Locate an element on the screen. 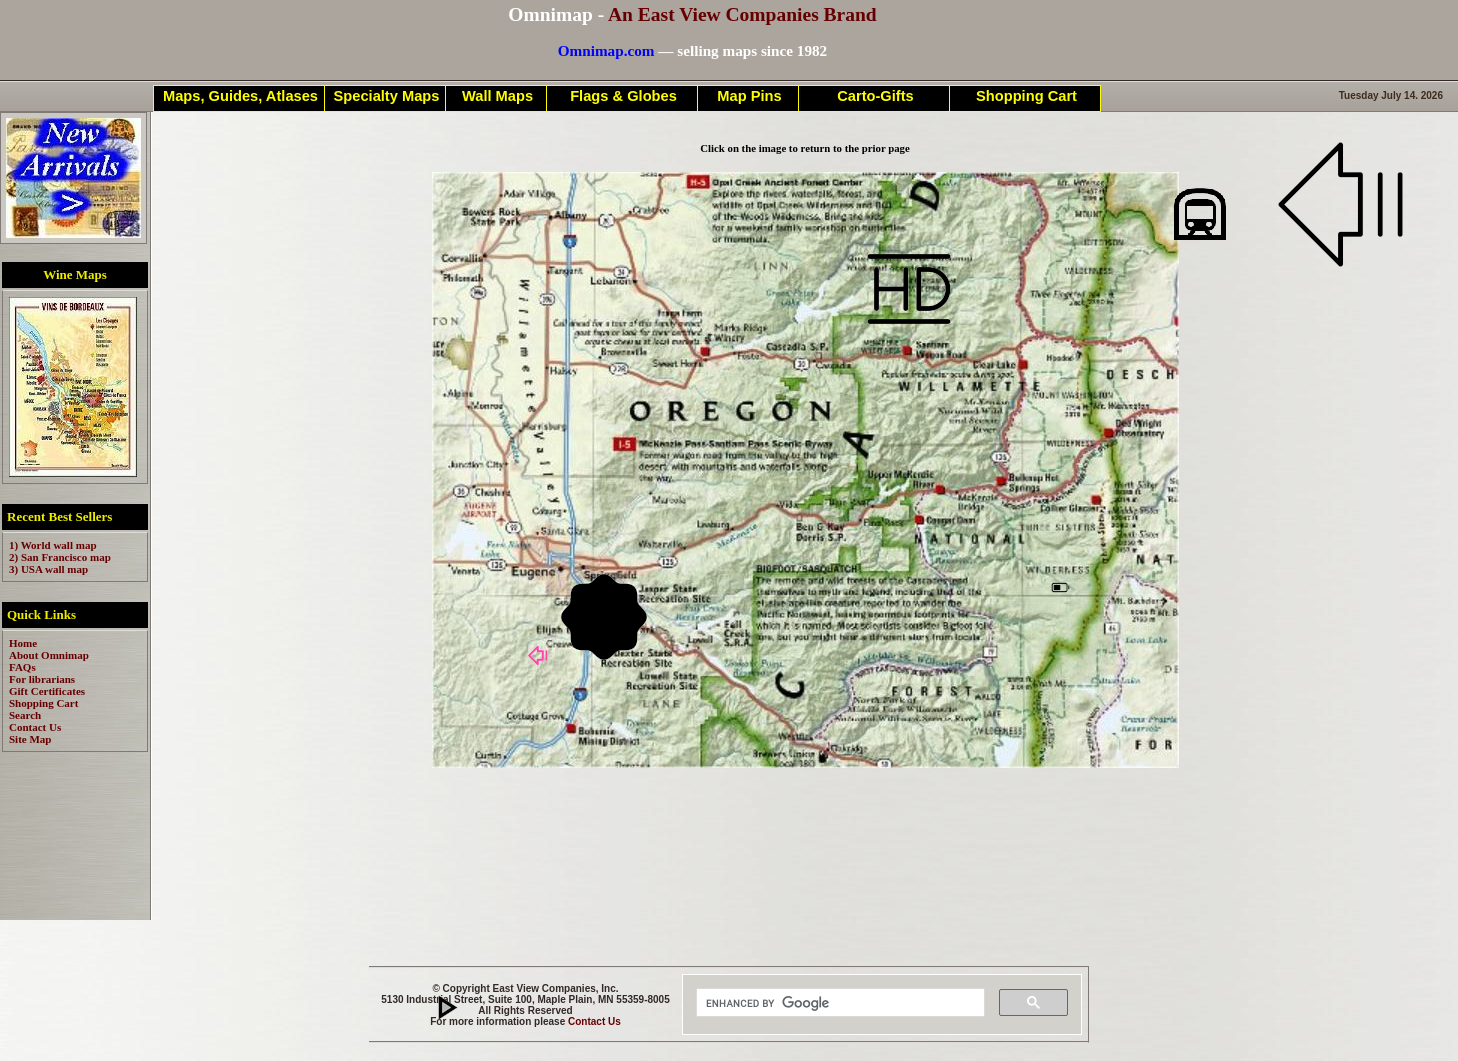  indicates high-definition video quality is located at coordinates (909, 289).